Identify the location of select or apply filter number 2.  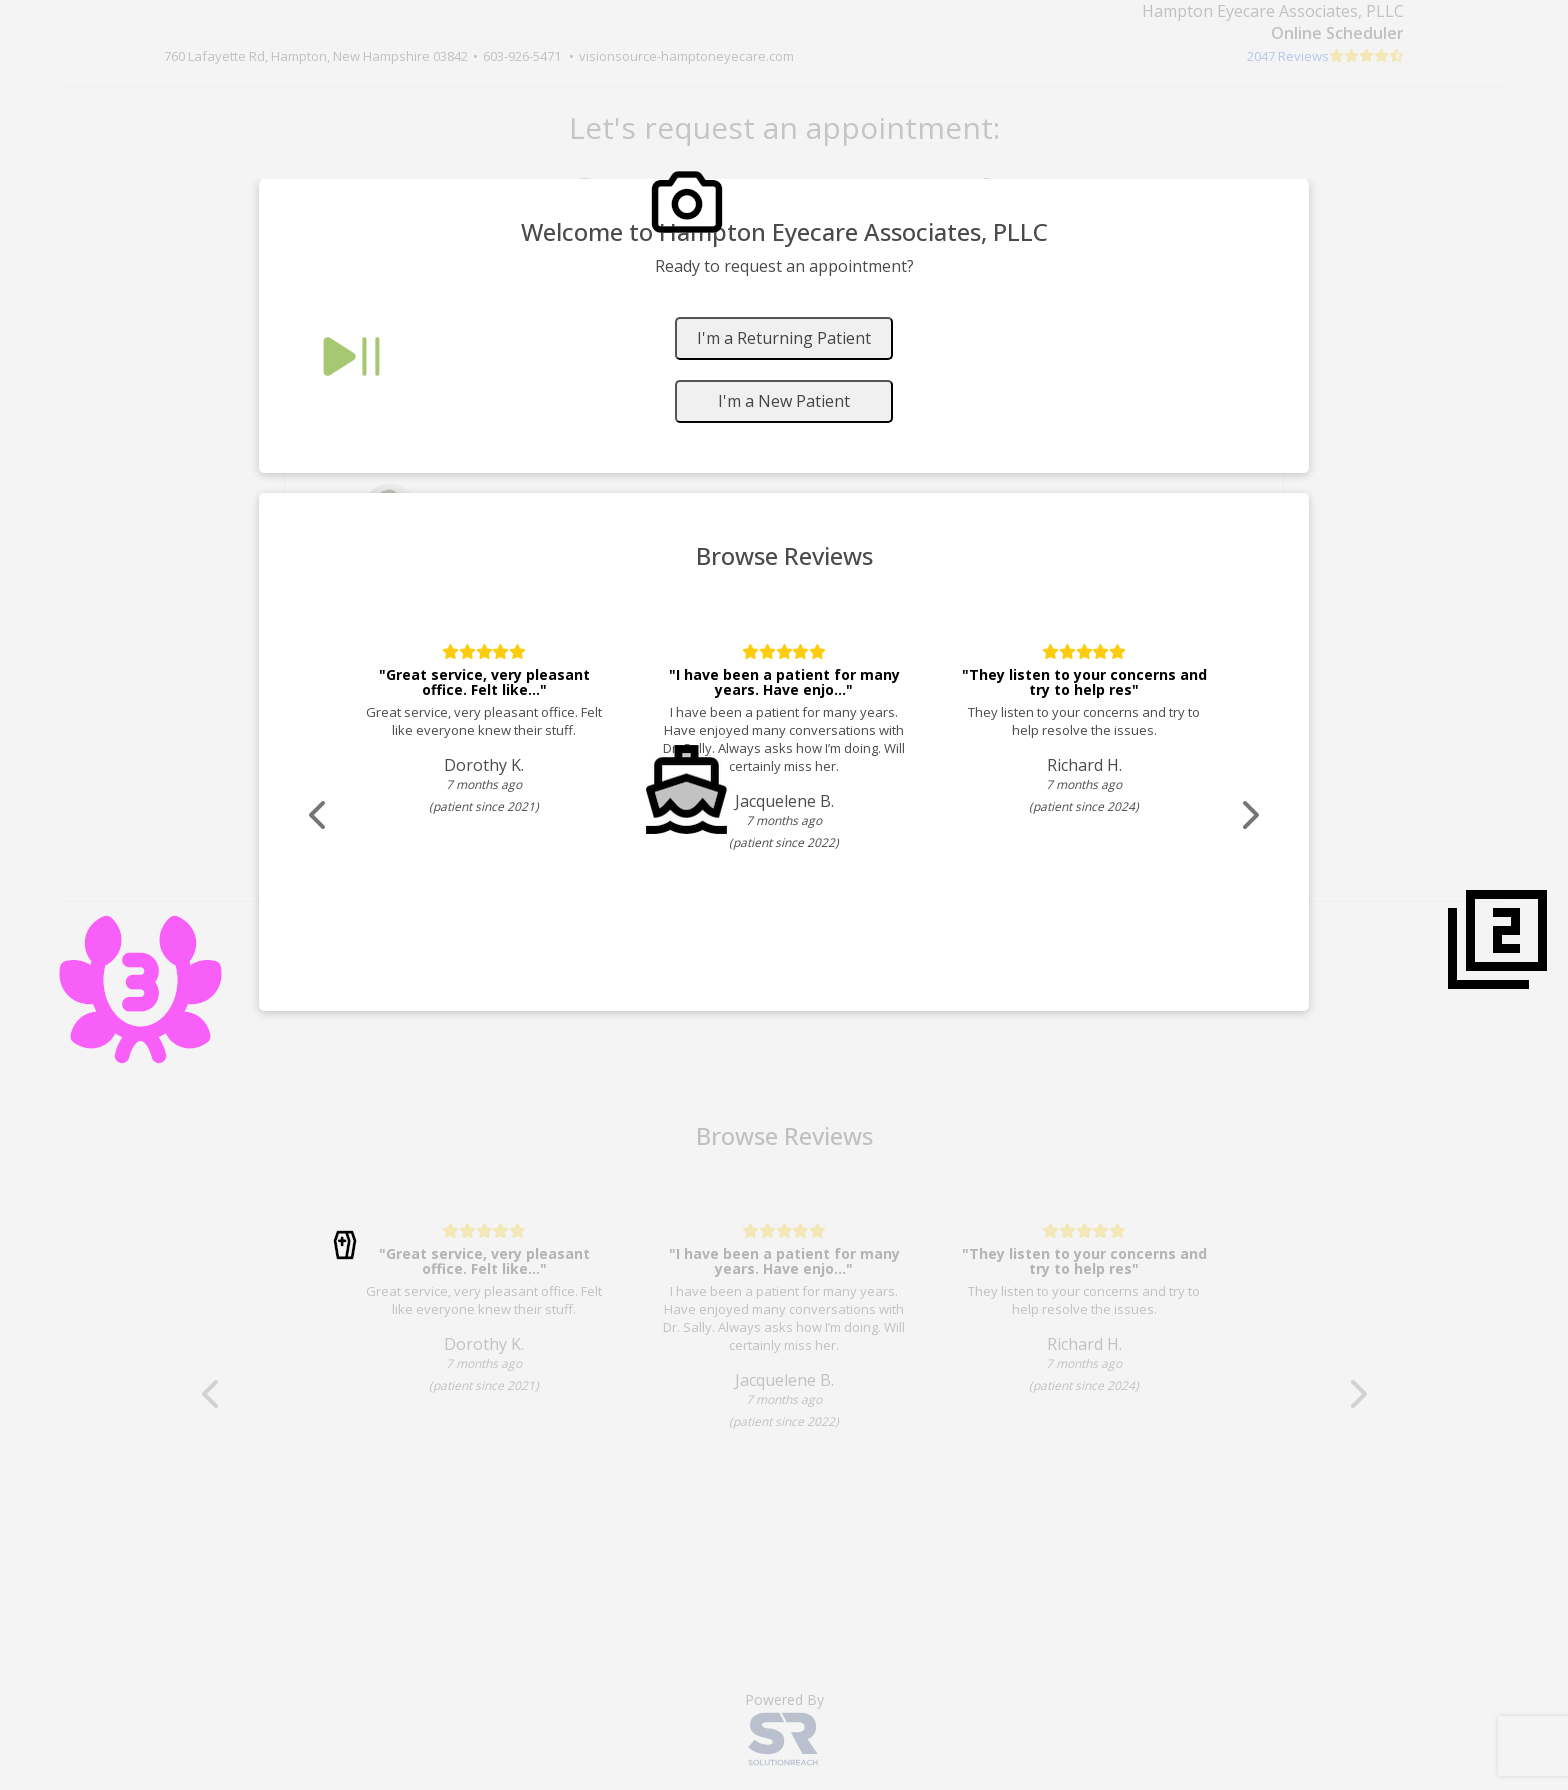
(1497, 939).